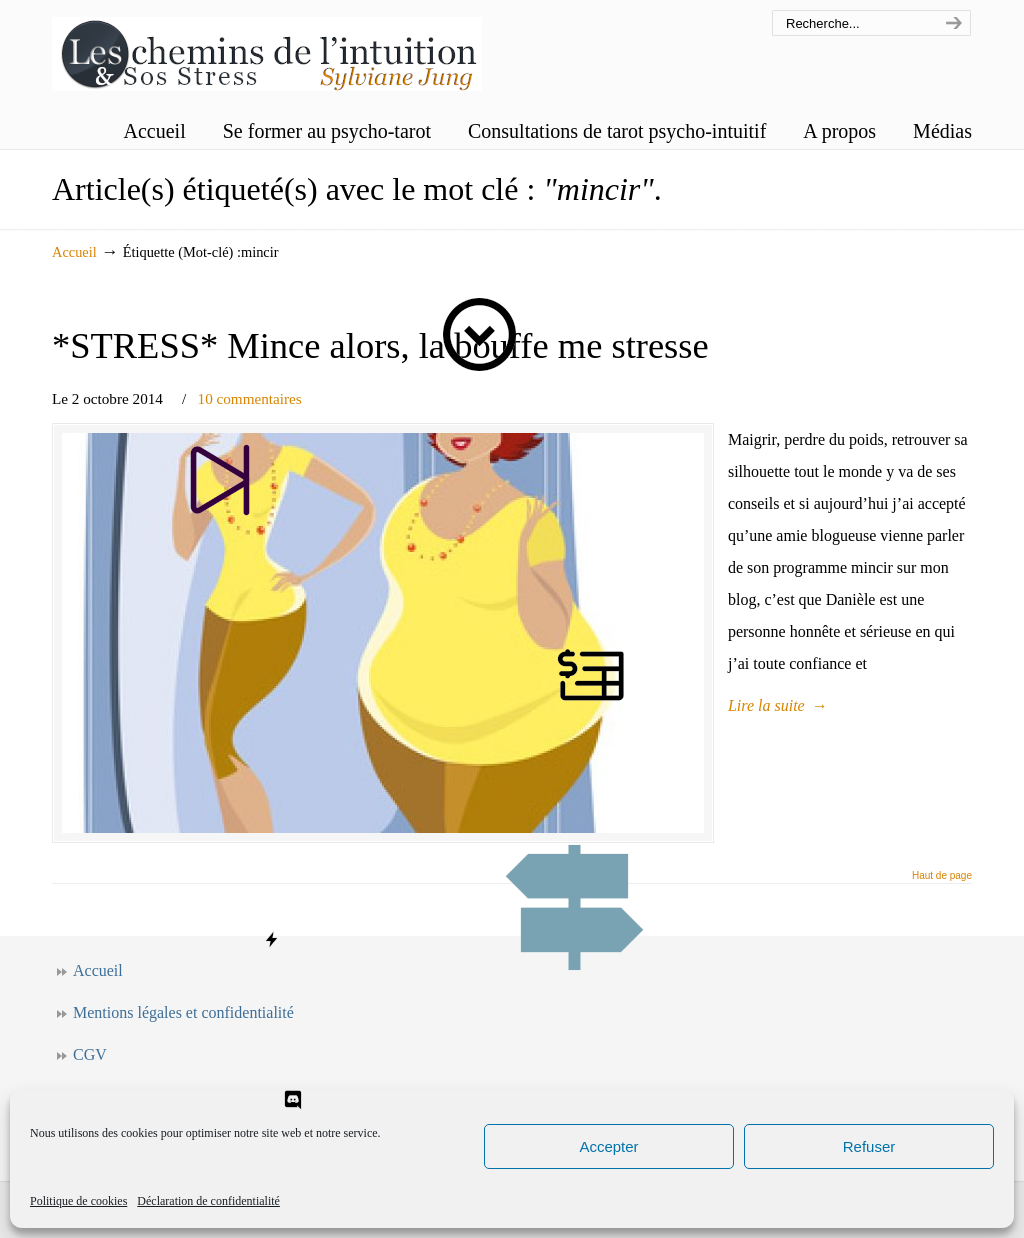 This screenshot has height=1238, width=1024. What do you see at coordinates (592, 676) in the screenshot?
I see `view invoice details` at bounding box center [592, 676].